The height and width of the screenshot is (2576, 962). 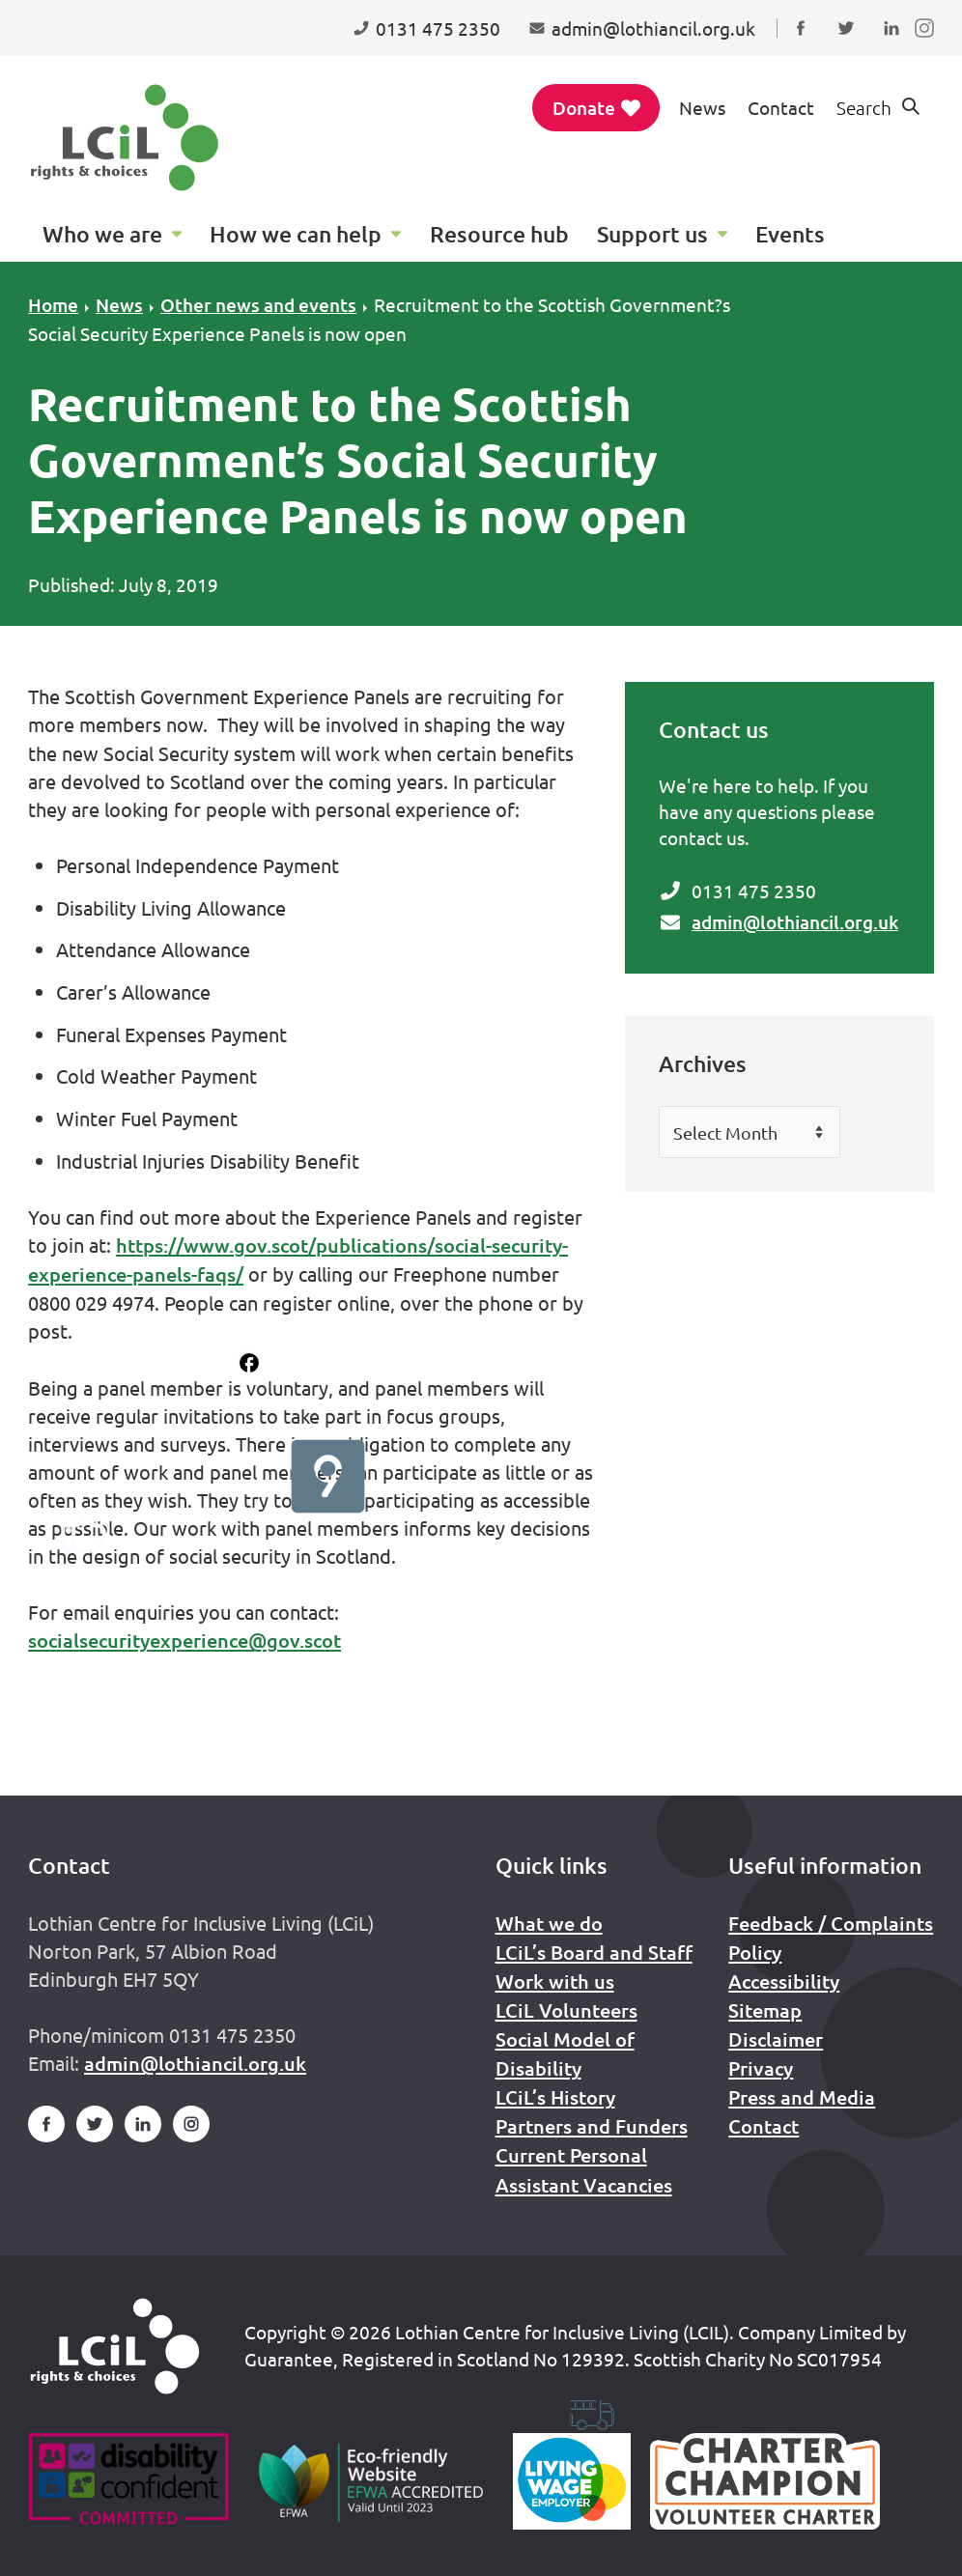 What do you see at coordinates (327, 1476) in the screenshot?
I see `select the number nine` at bounding box center [327, 1476].